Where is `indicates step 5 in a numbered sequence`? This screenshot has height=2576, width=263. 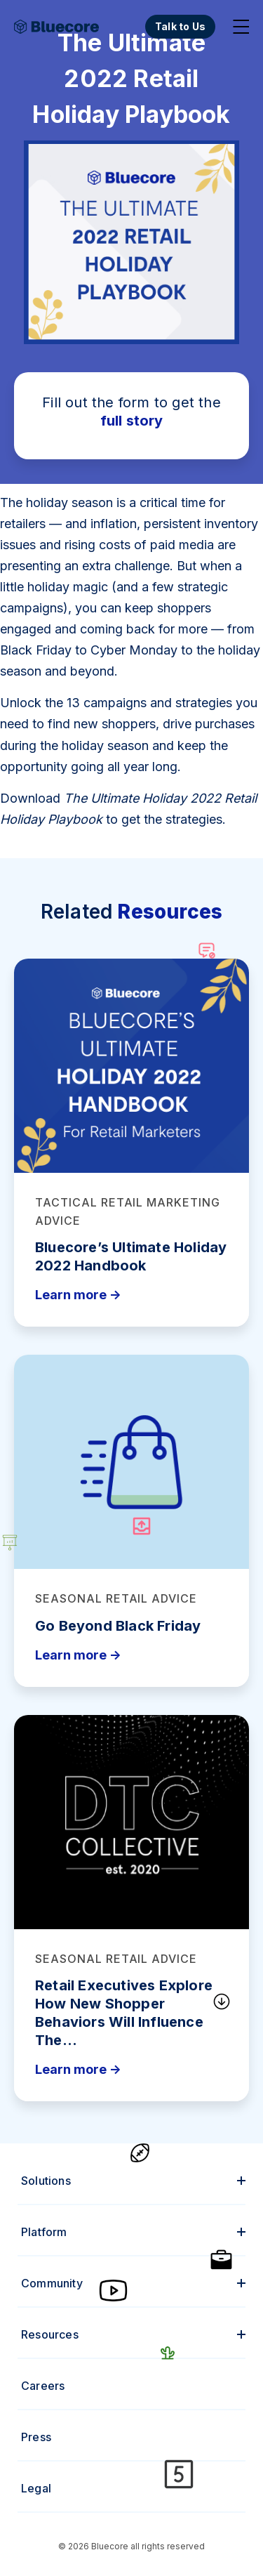 indicates step 5 in a numbered sequence is located at coordinates (179, 2474).